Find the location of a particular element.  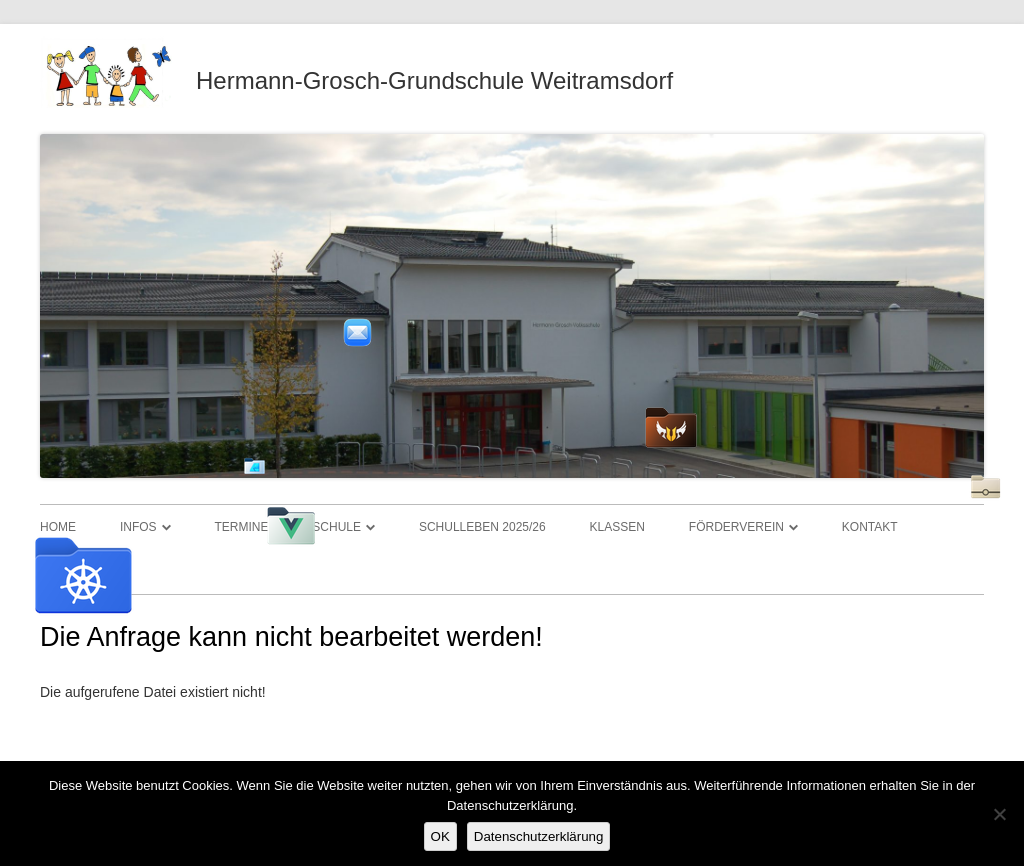

open folder containing Vue.js project files is located at coordinates (291, 527).